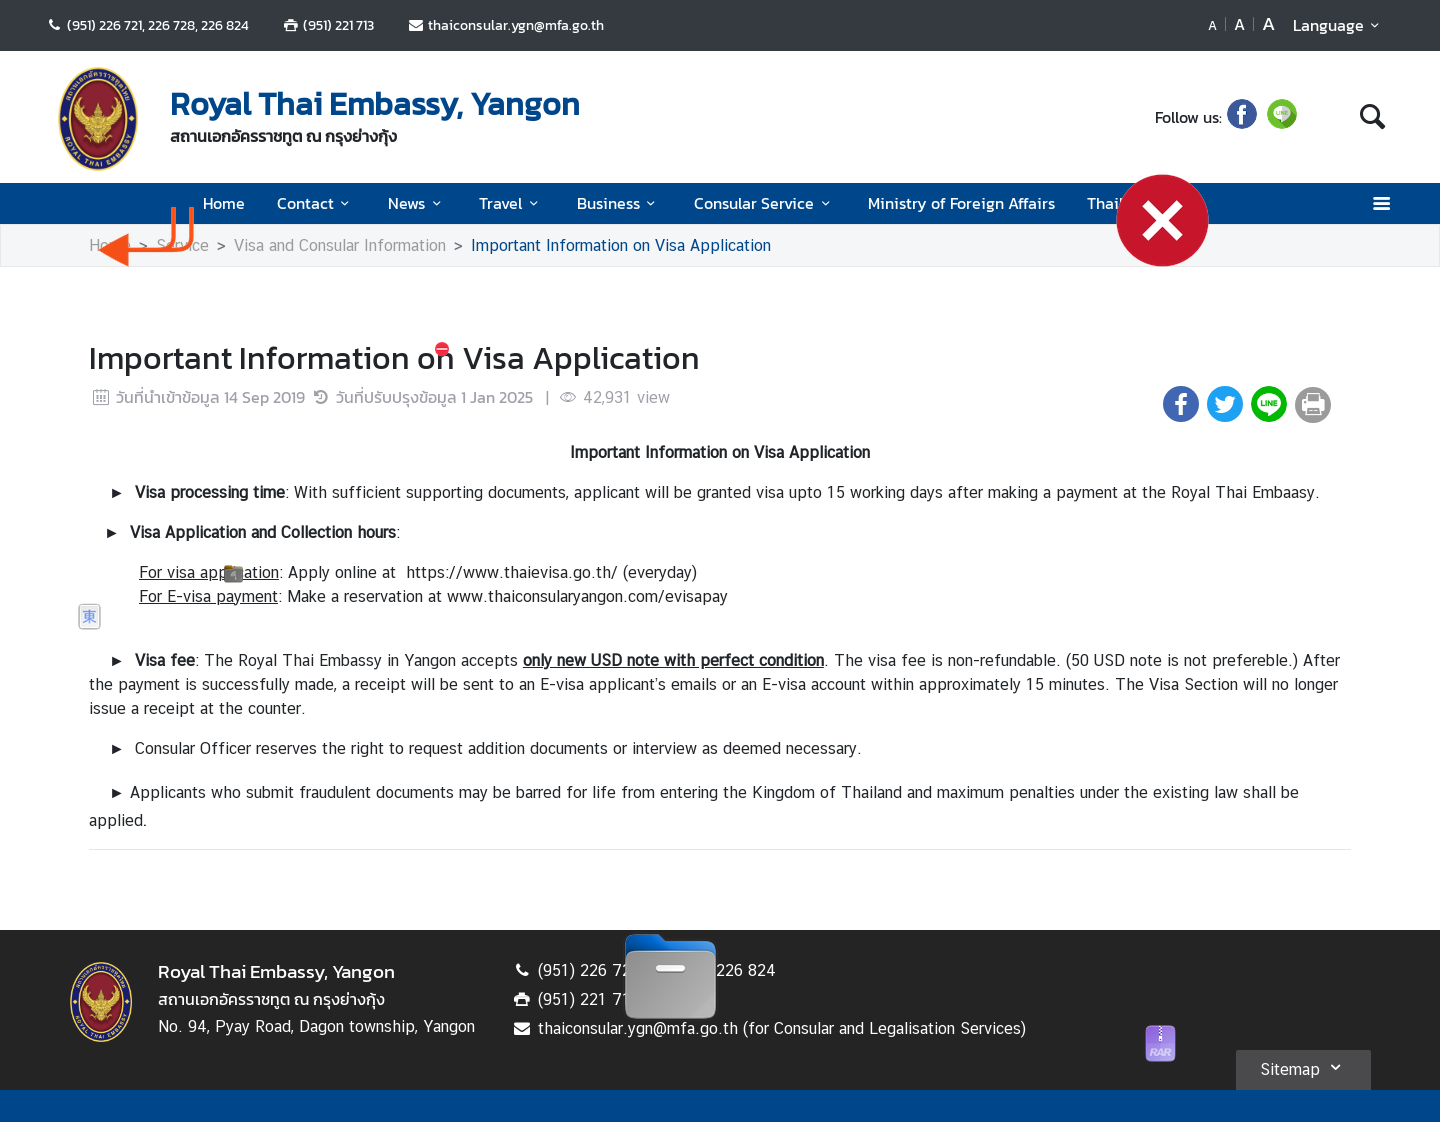 The image size is (1440, 1122). What do you see at coordinates (442, 349) in the screenshot?
I see `indicates an error has occurred` at bounding box center [442, 349].